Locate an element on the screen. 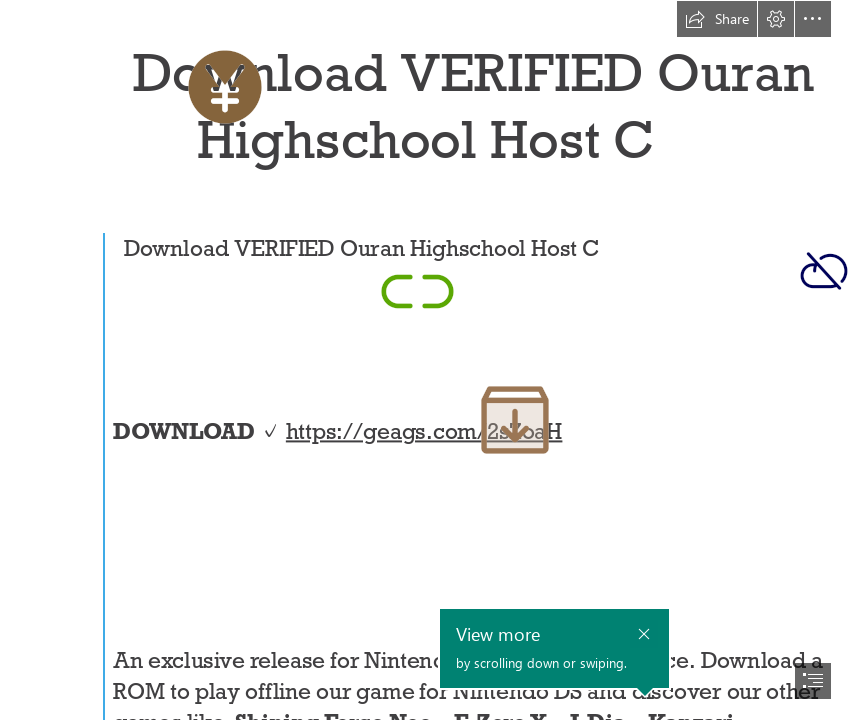  download to storage or archive is located at coordinates (515, 420).